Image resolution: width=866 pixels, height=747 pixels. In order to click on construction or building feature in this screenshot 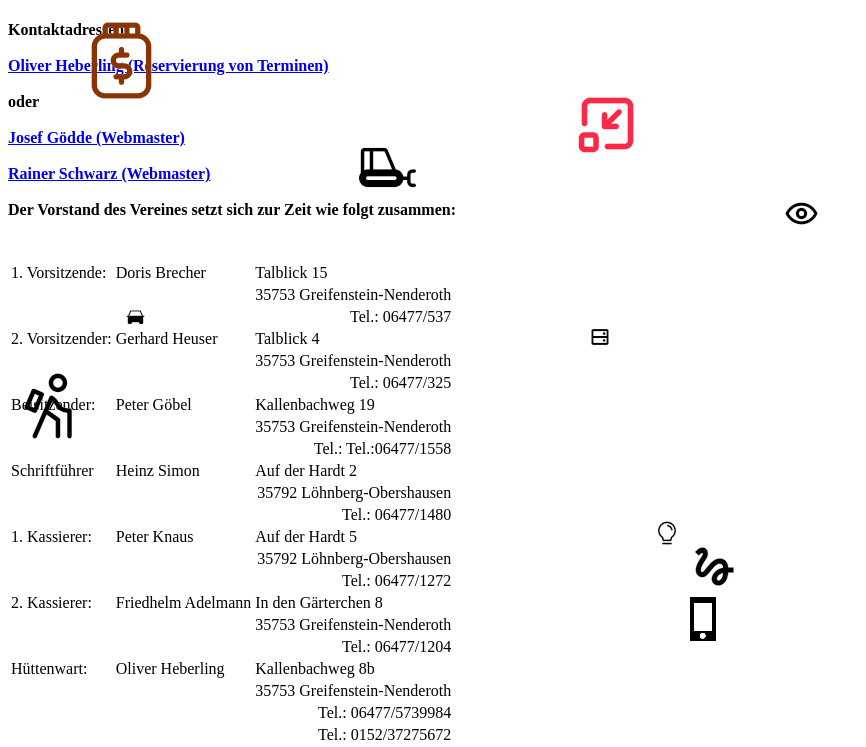, I will do `click(387, 167)`.